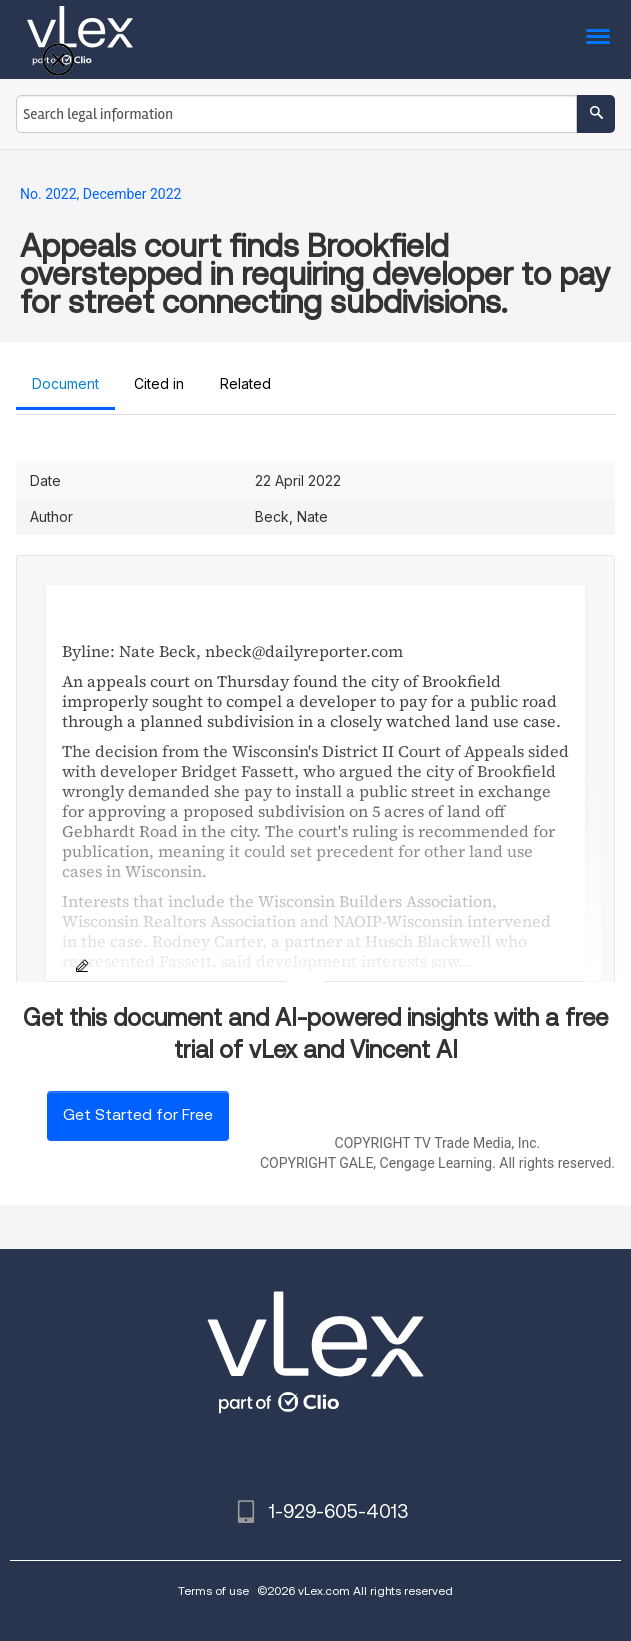 Image resolution: width=631 pixels, height=1641 pixels. Describe the element at coordinates (82, 966) in the screenshot. I see `edit text or content` at that location.